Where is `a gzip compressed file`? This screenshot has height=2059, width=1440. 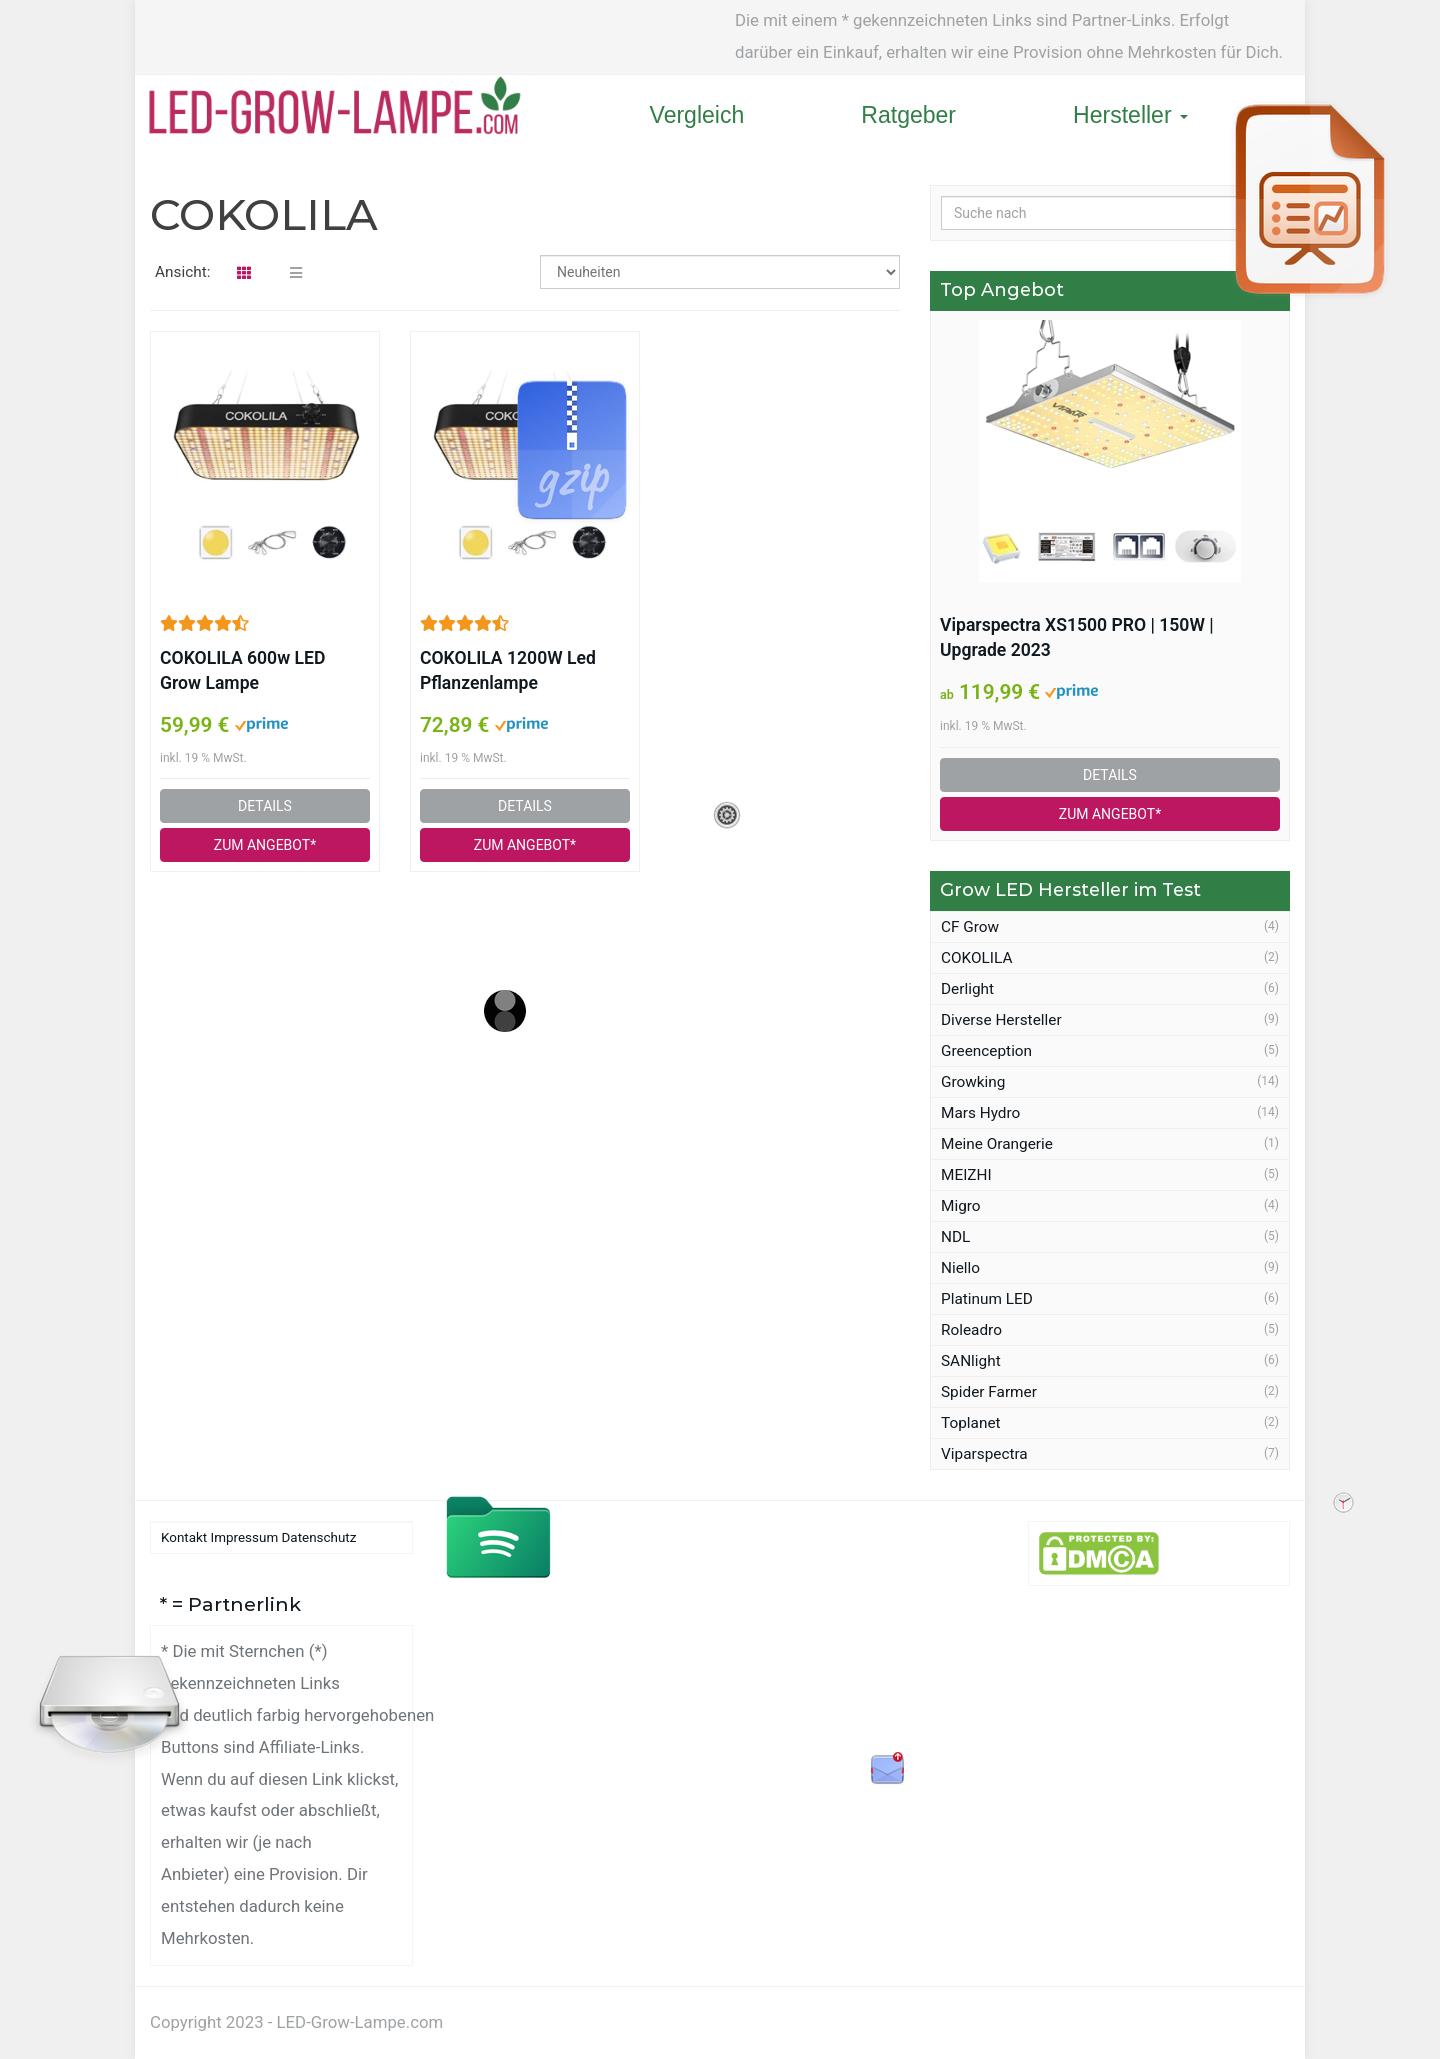 a gzip compressed file is located at coordinates (572, 450).